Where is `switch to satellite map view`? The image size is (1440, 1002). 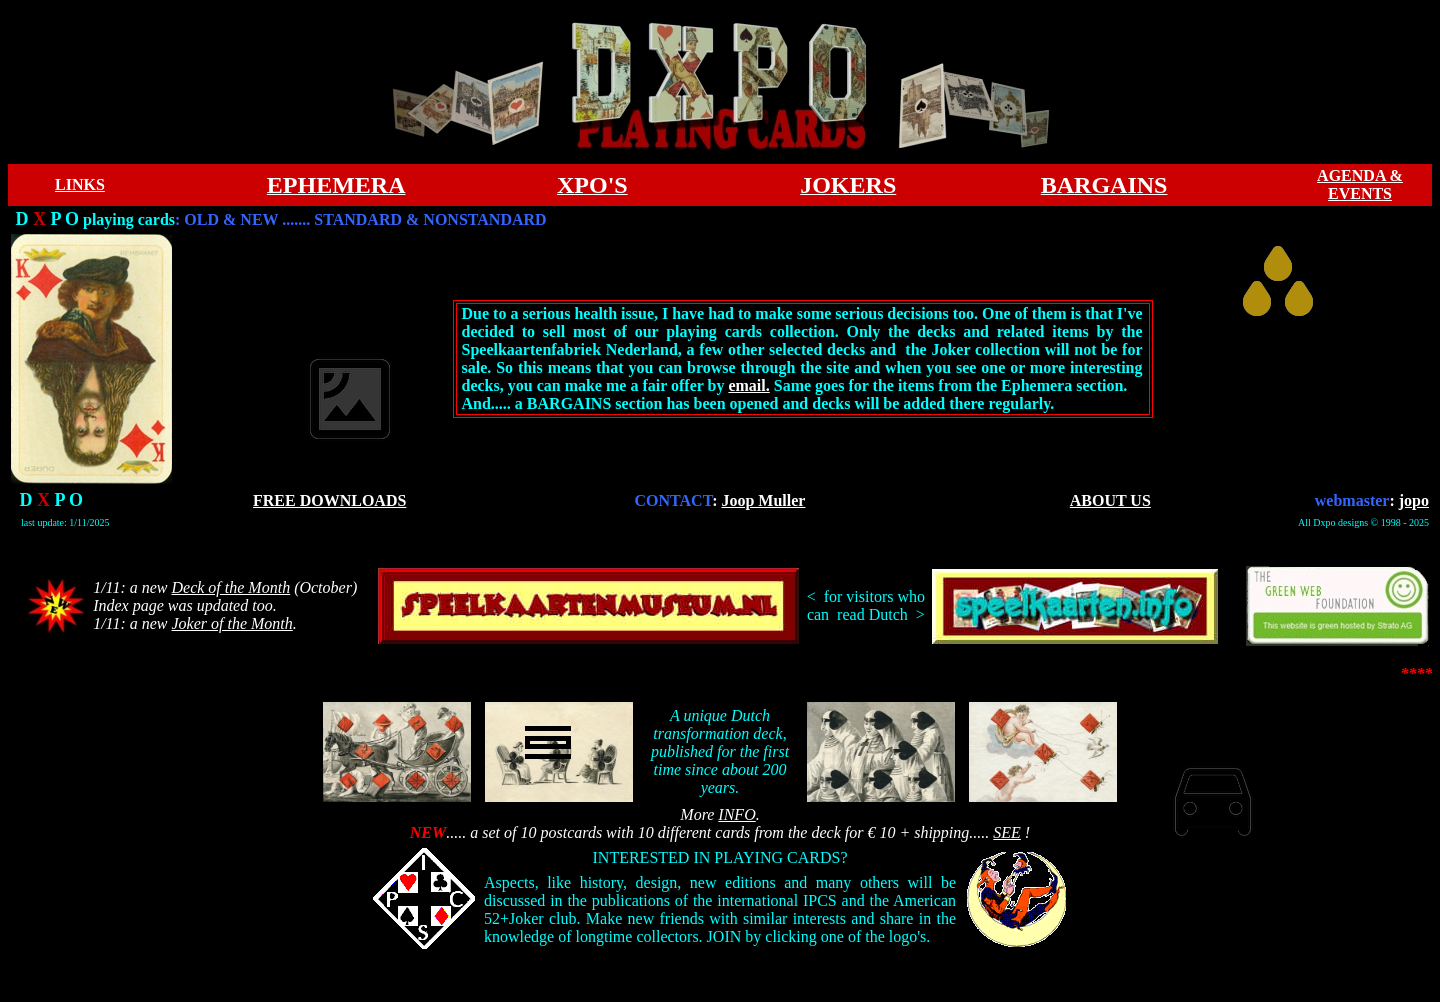 switch to satellite map view is located at coordinates (350, 399).